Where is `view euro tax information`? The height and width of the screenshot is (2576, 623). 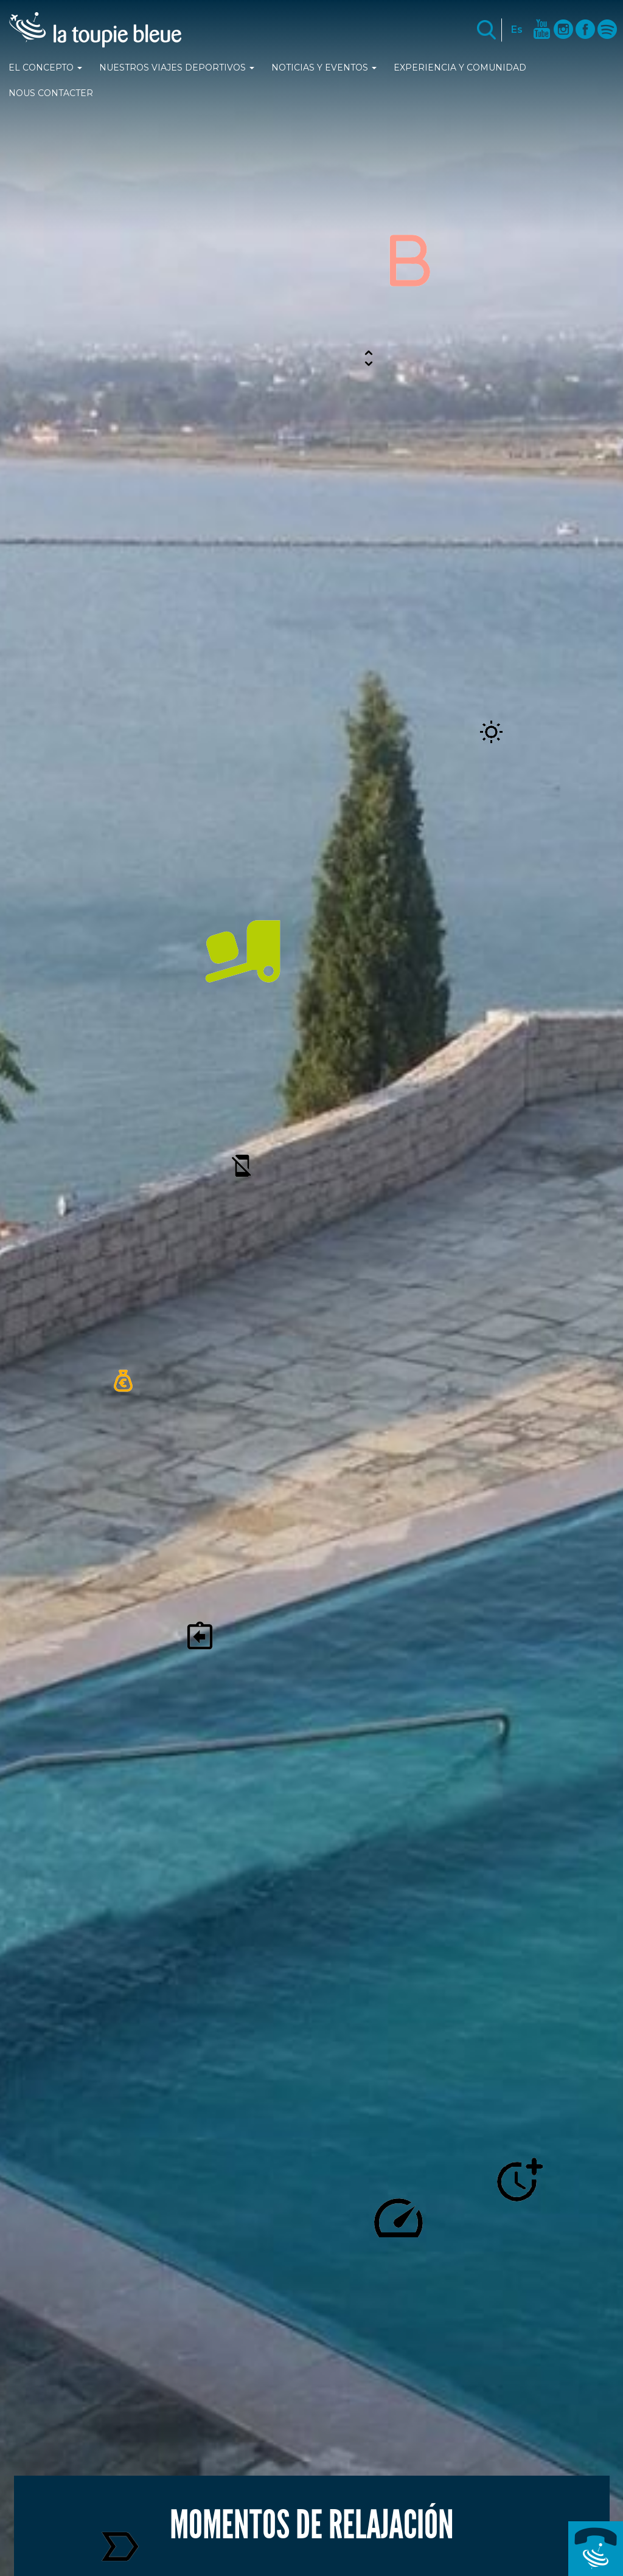 view euro tax information is located at coordinates (123, 1380).